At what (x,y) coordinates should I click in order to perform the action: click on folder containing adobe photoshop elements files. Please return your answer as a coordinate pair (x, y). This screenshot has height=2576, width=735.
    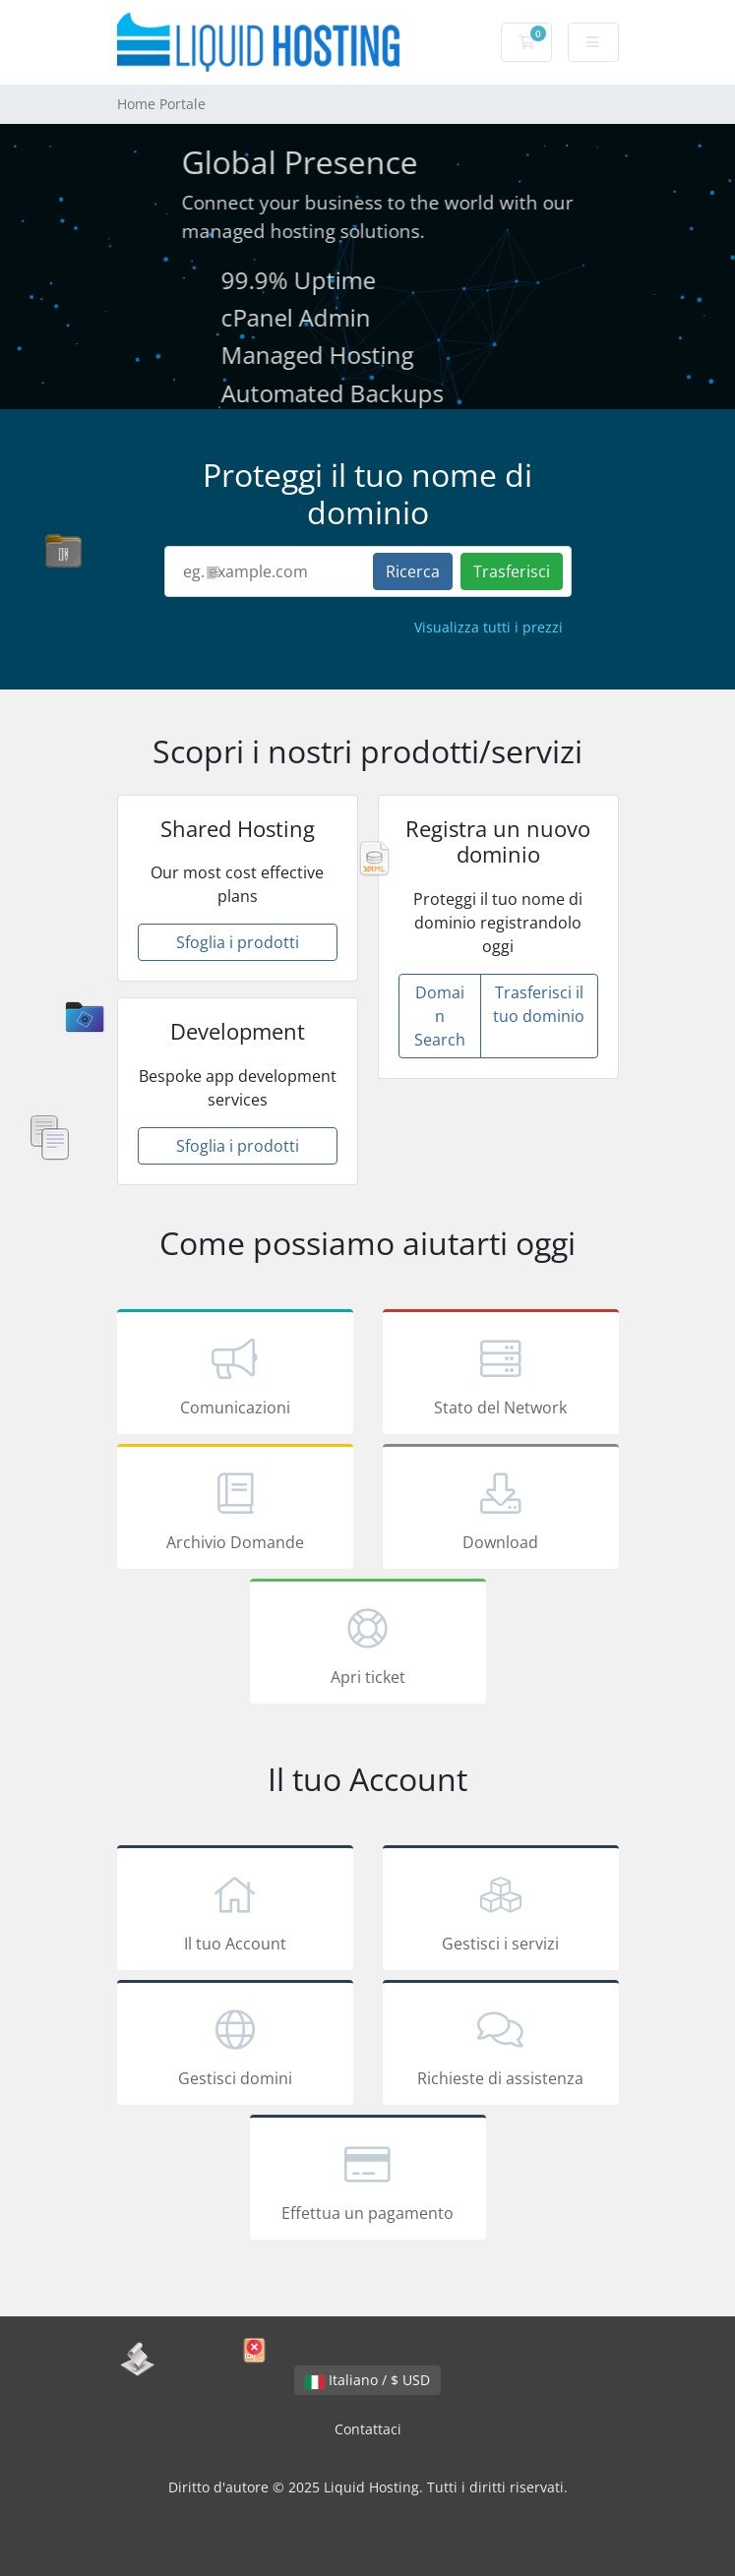
    Looking at the image, I should click on (85, 1018).